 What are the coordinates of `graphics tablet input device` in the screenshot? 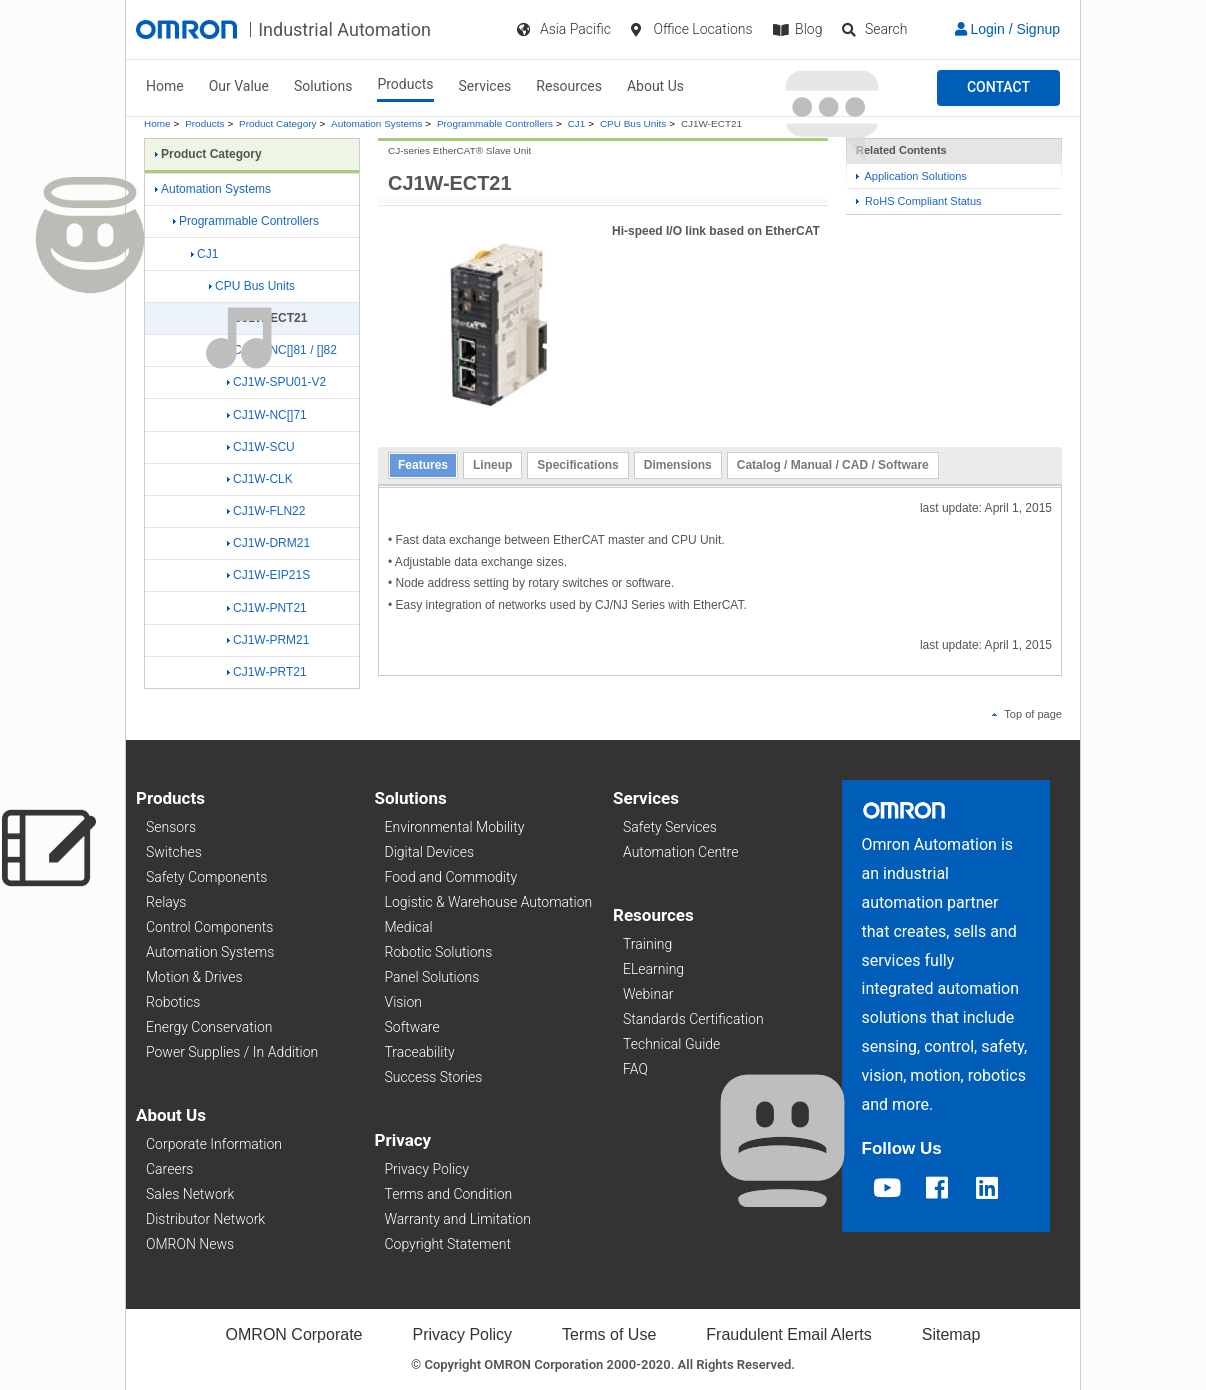 It's located at (49, 845).